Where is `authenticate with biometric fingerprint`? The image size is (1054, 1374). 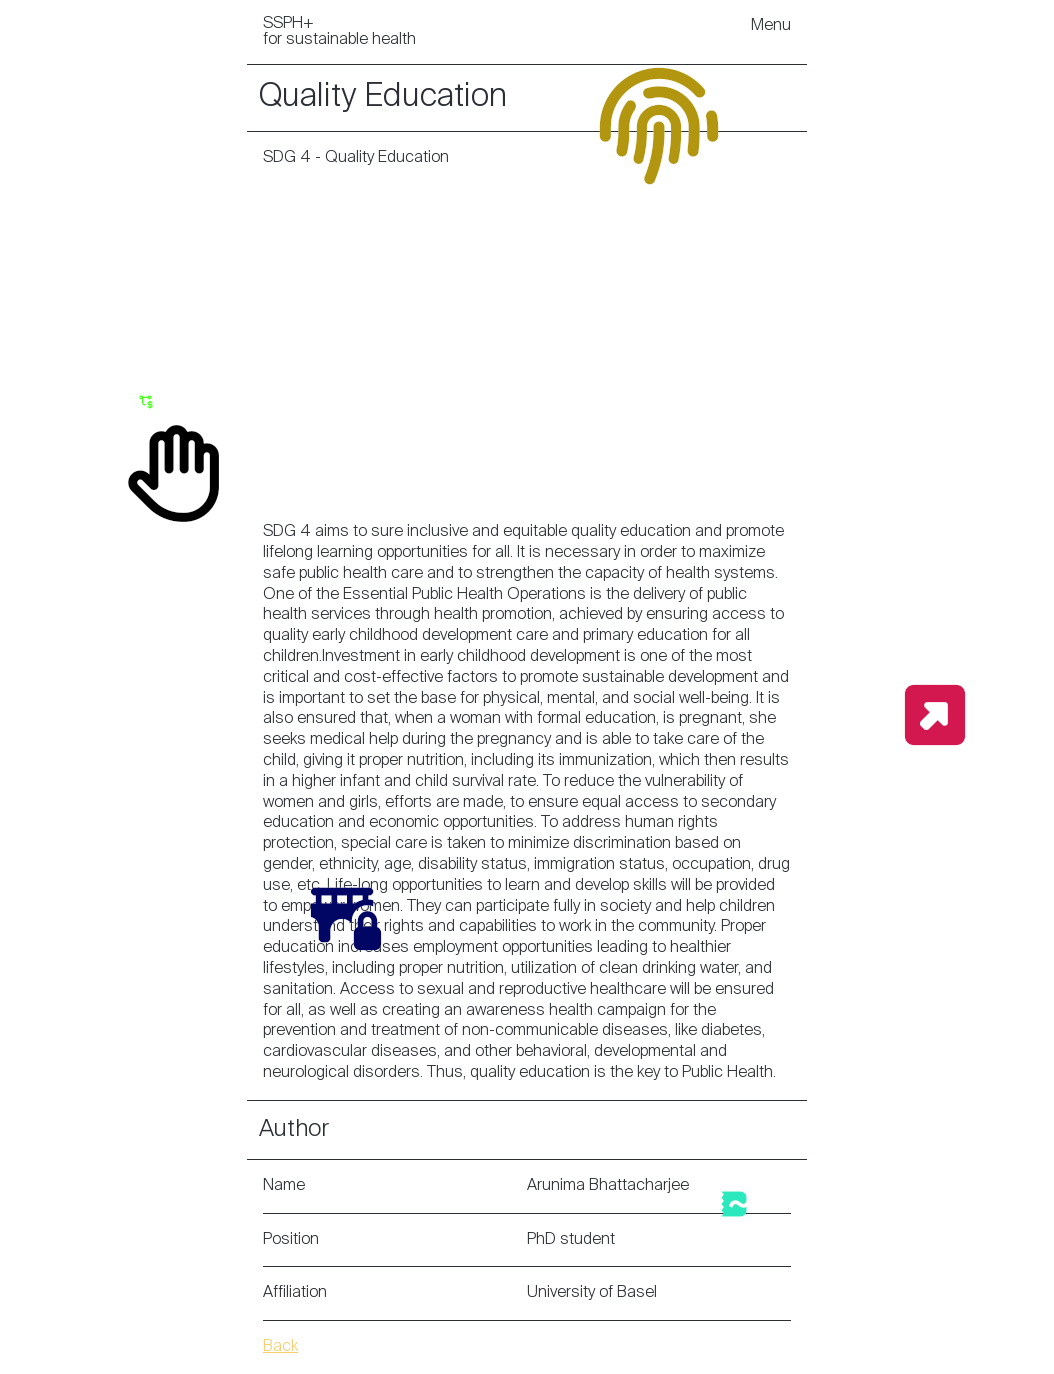
authenticate with biometric fingerprint is located at coordinates (659, 127).